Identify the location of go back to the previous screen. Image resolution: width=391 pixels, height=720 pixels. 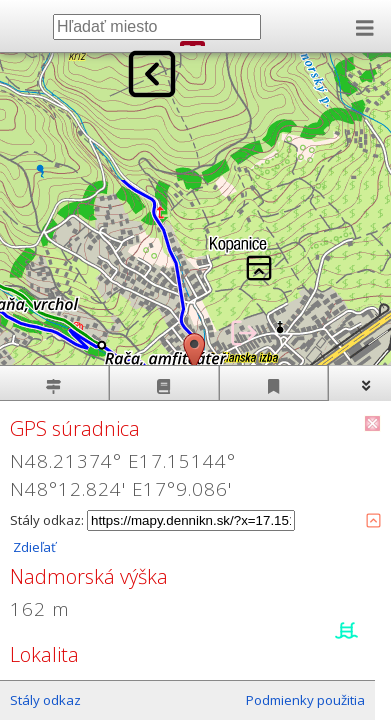
(152, 74).